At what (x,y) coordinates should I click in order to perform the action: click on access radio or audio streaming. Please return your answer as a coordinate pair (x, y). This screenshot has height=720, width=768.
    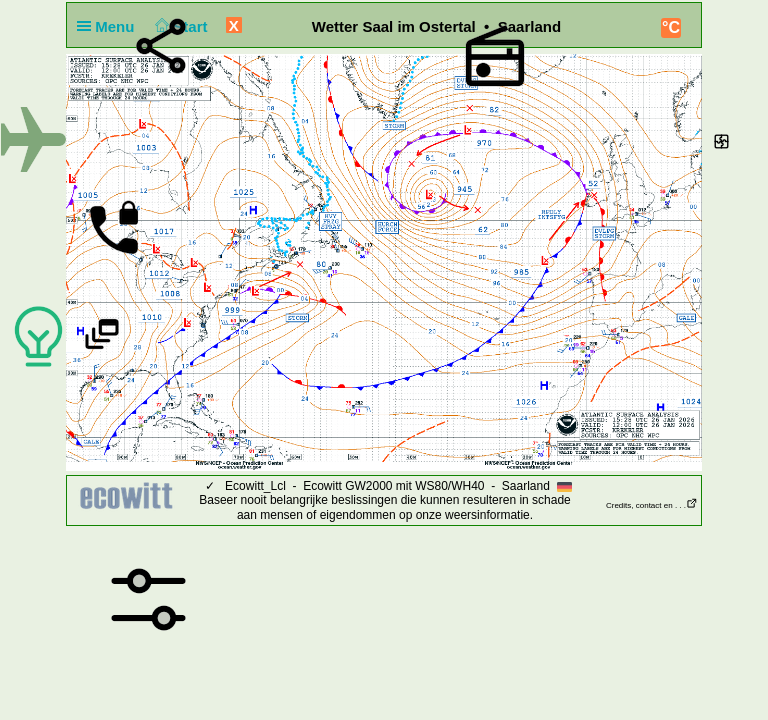
    Looking at the image, I should click on (495, 57).